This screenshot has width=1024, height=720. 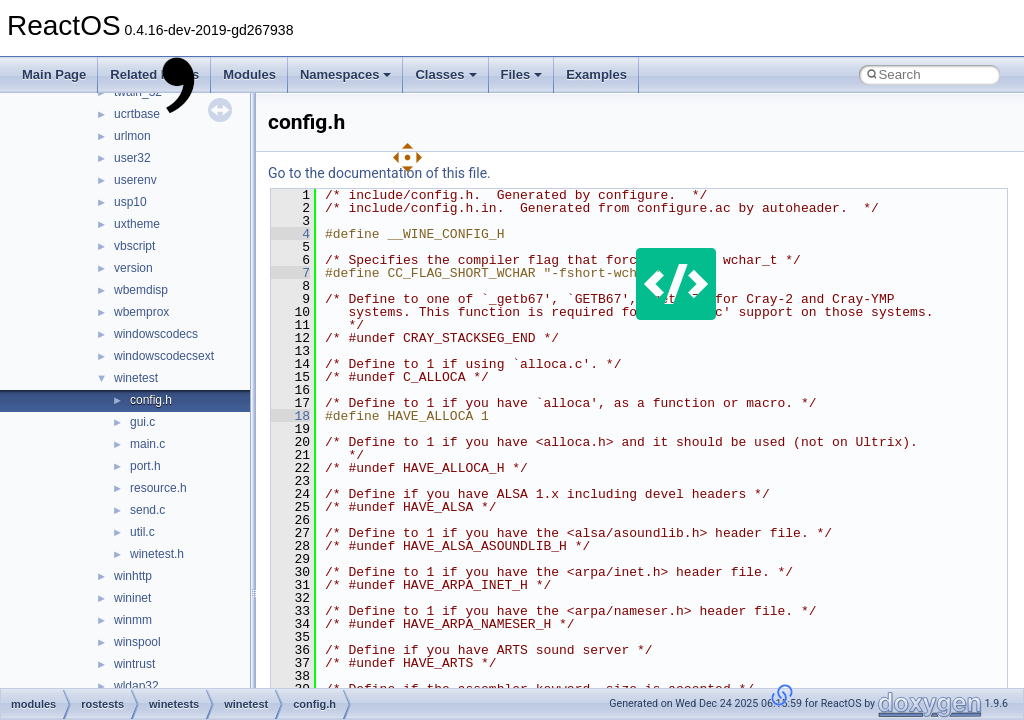 What do you see at coordinates (782, 695) in the screenshot?
I see `view linked items or connections` at bounding box center [782, 695].